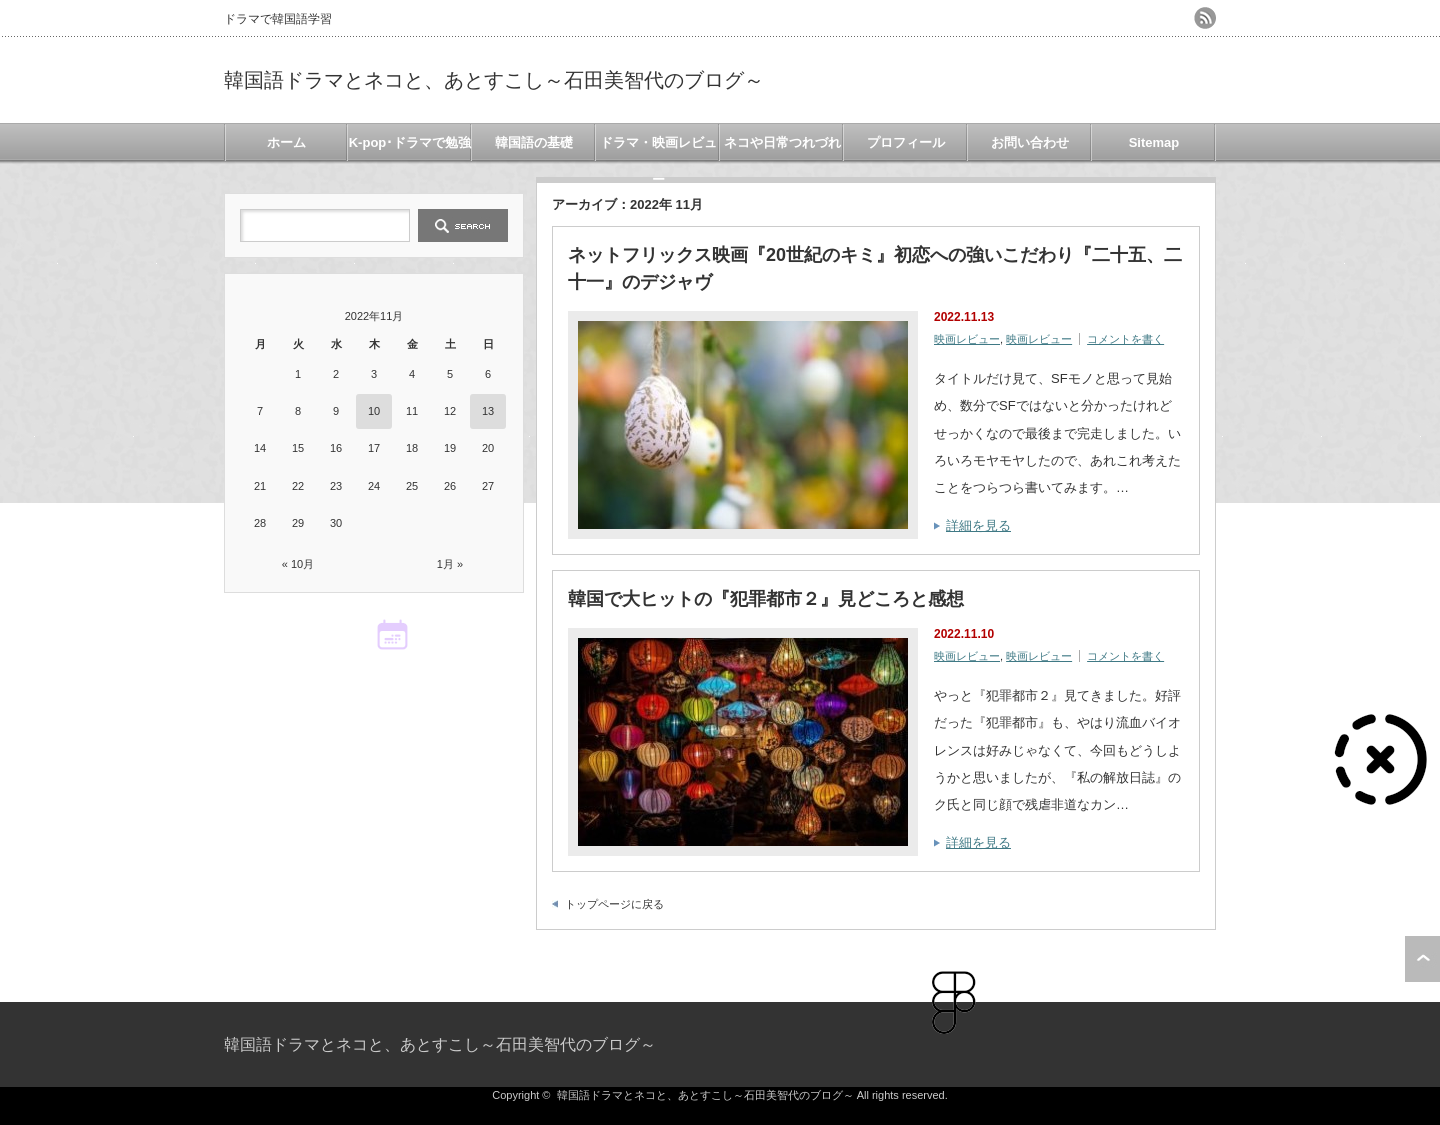 The width and height of the screenshot is (1440, 1125). Describe the element at coordinates (1380, 759) in the screenshot. I see `cancel or stop a process in progress` at that location.